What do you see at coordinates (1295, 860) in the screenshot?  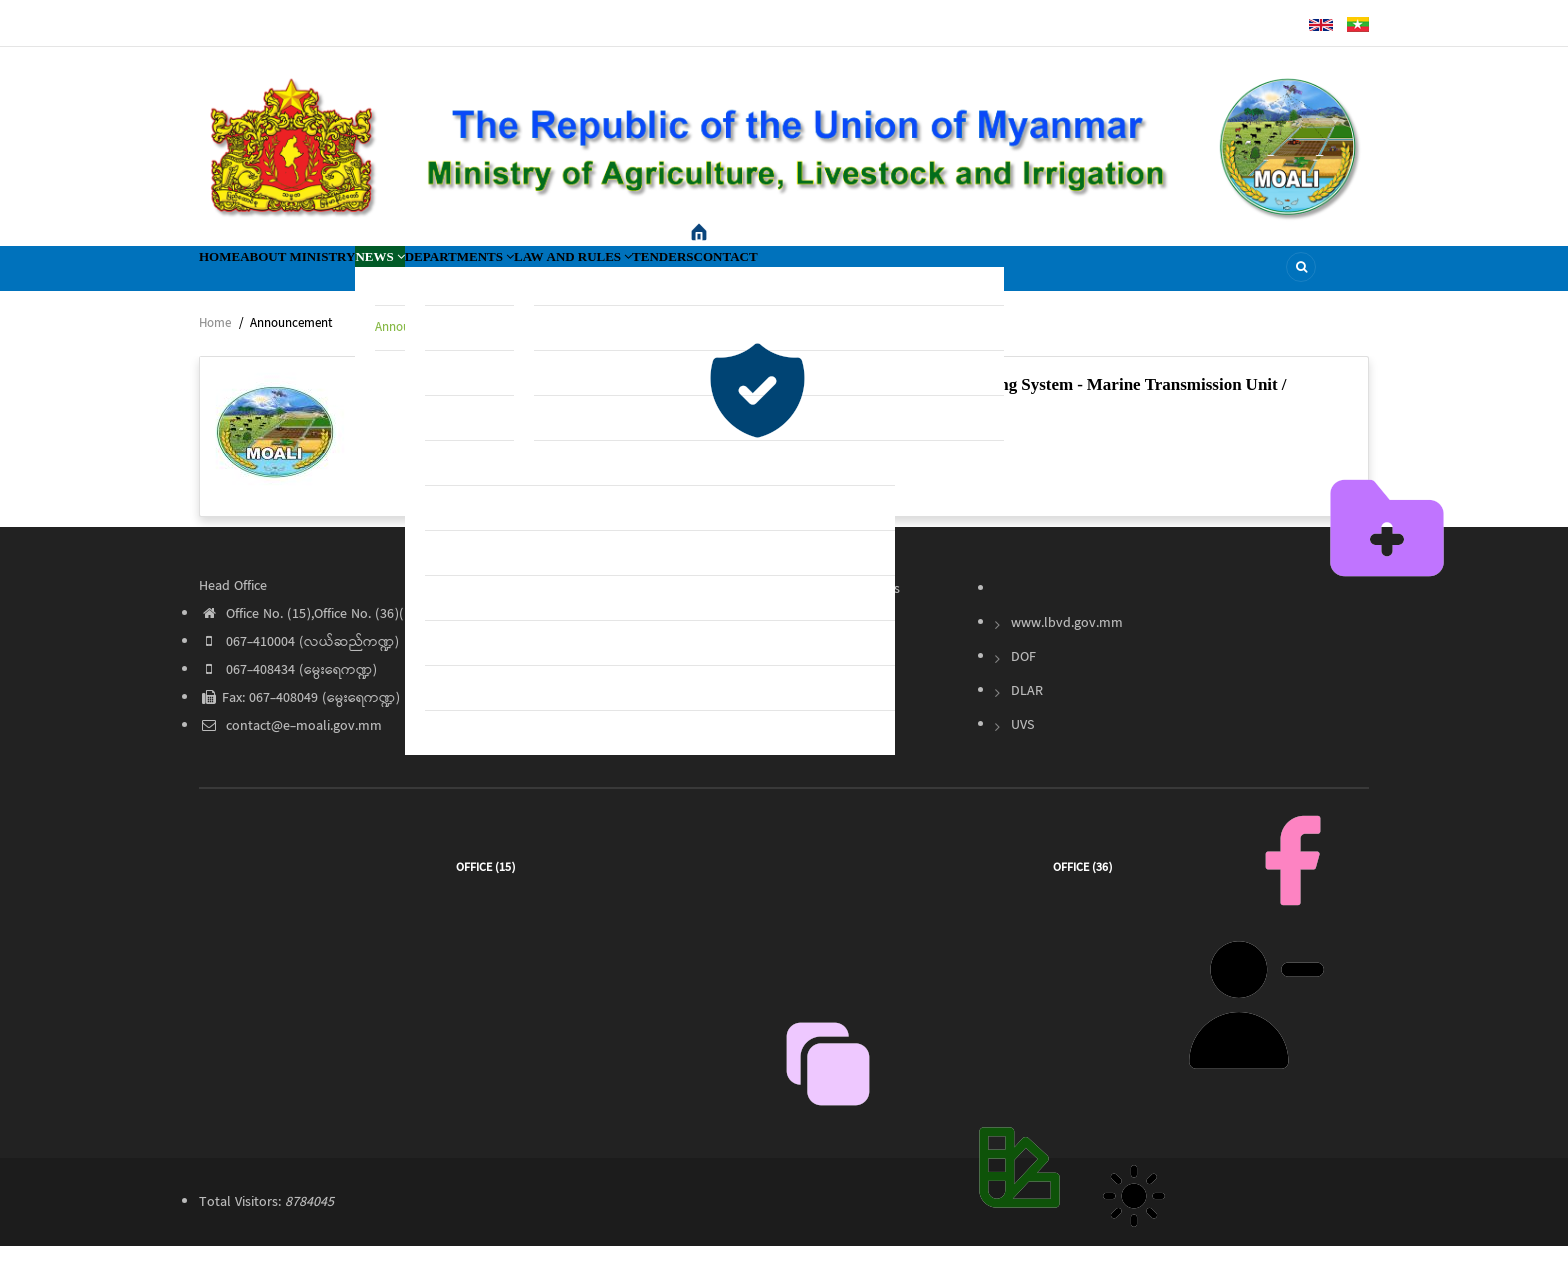 I see `open Facebook app` at bounding box center [1295, 860].